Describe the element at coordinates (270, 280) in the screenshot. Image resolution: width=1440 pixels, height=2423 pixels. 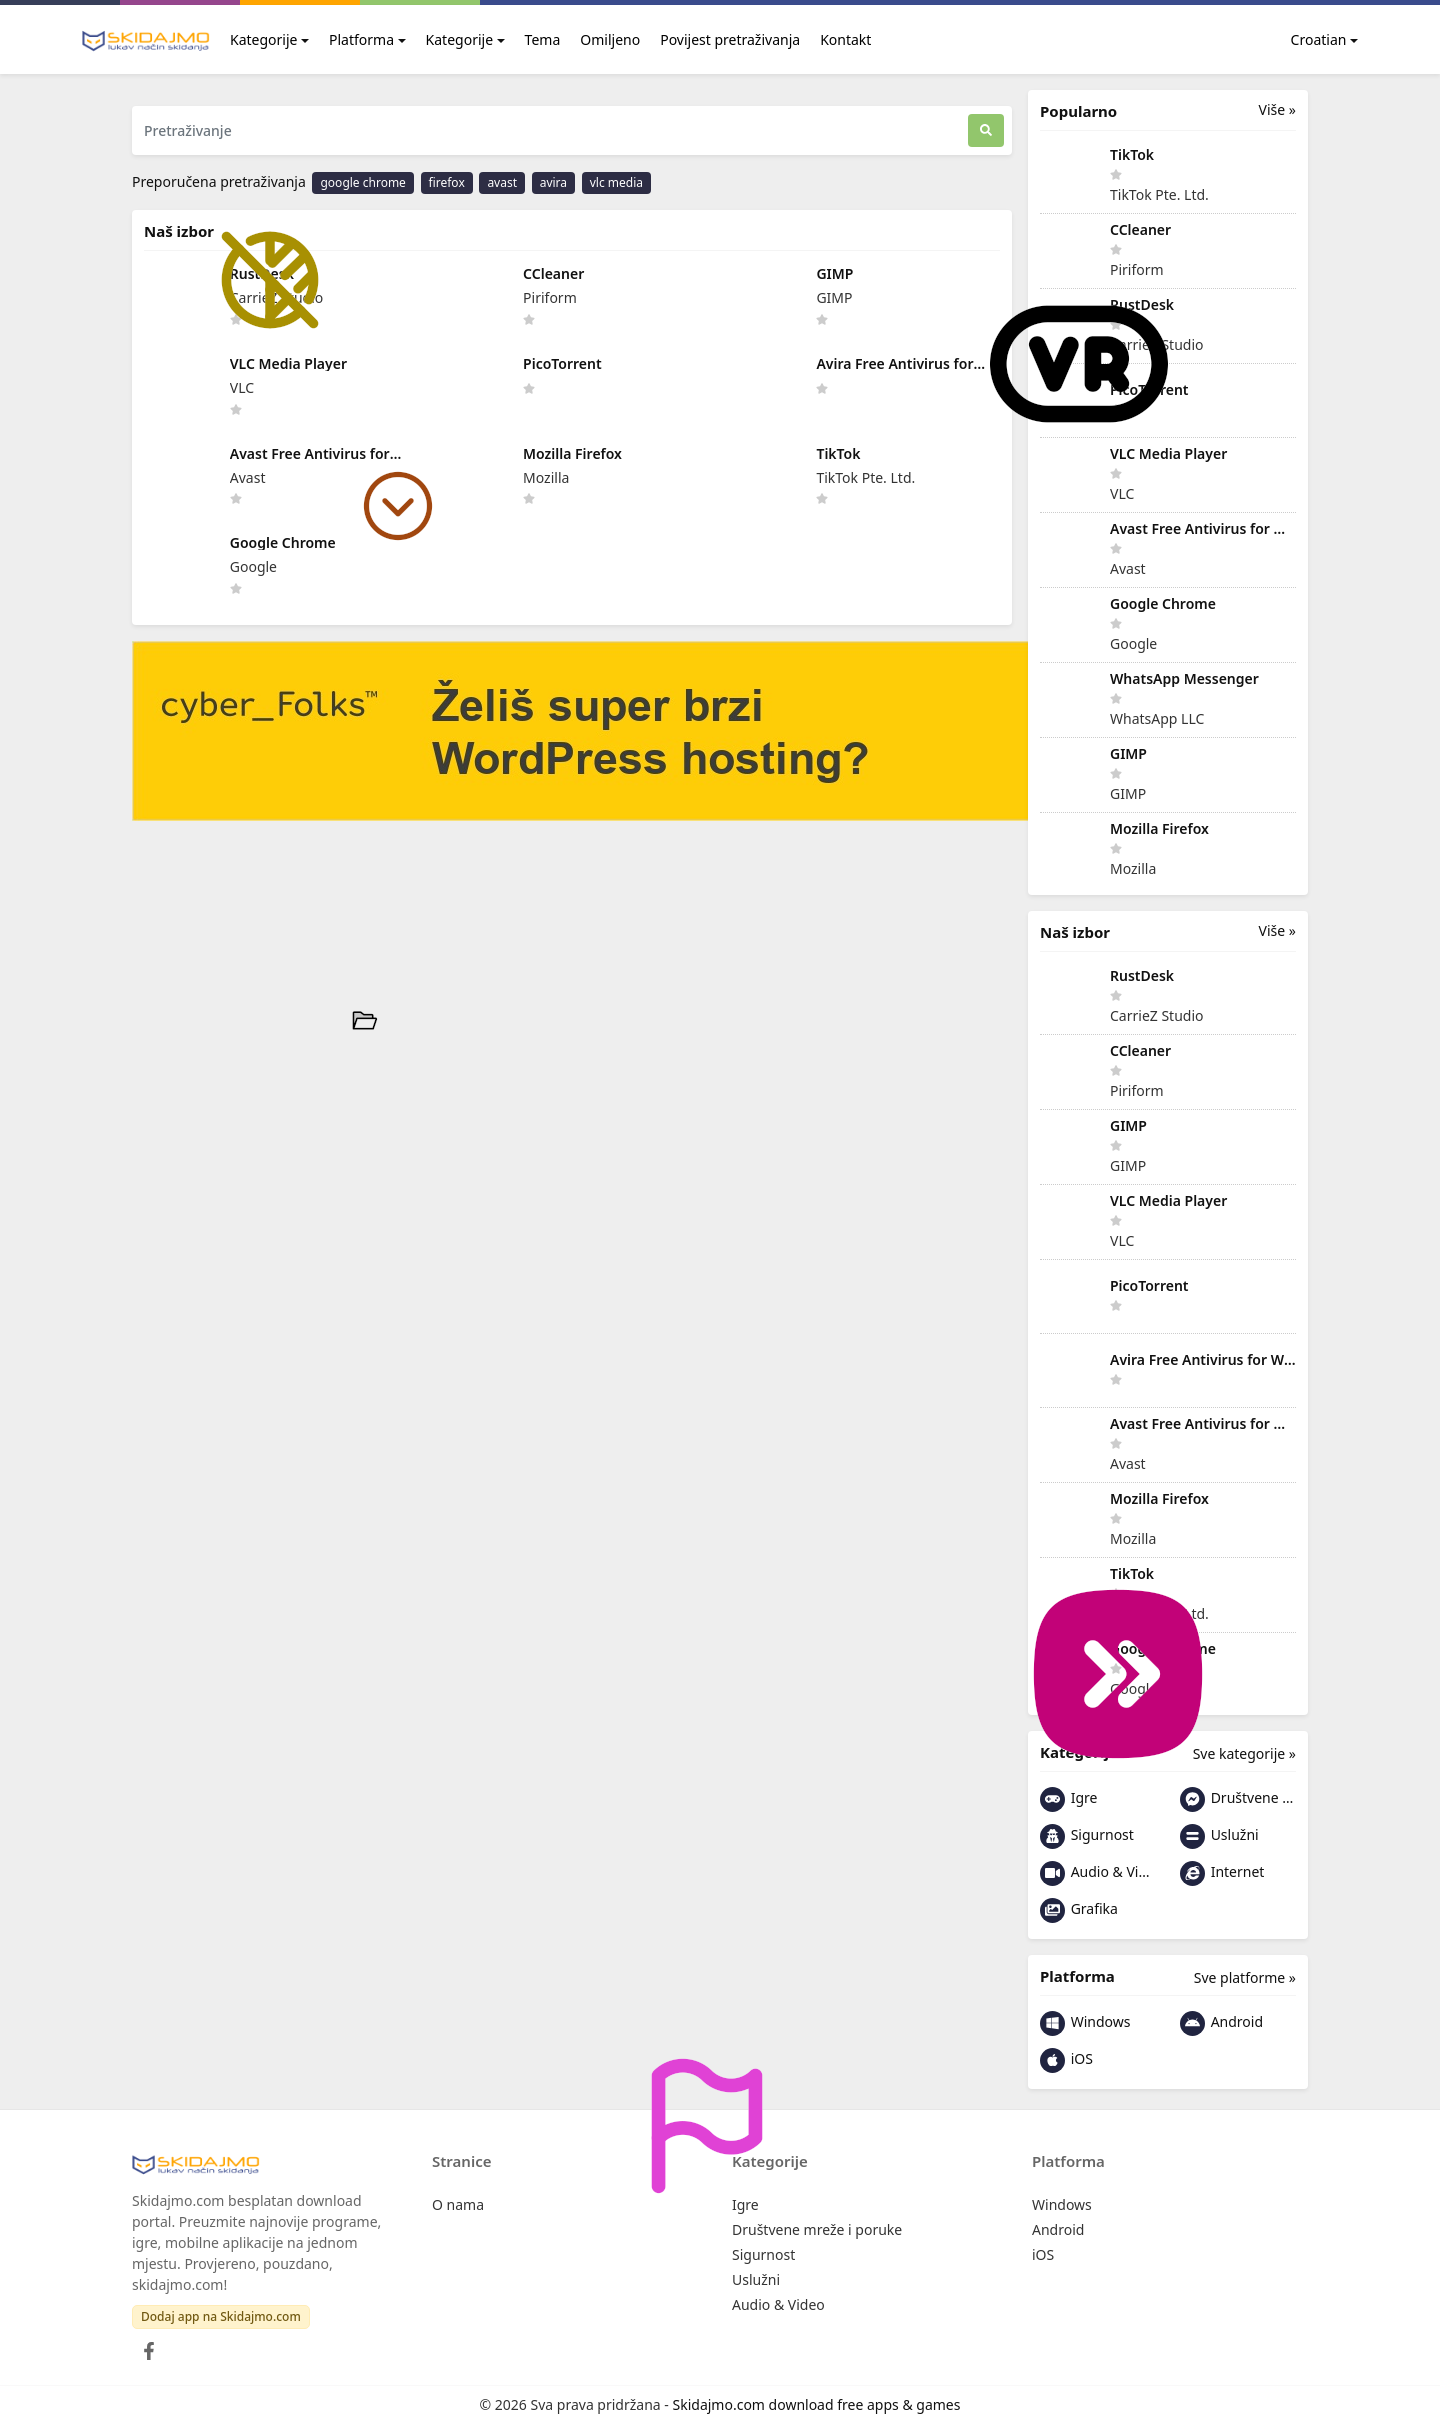
I see `disable screen brightness adjustment` at that location.